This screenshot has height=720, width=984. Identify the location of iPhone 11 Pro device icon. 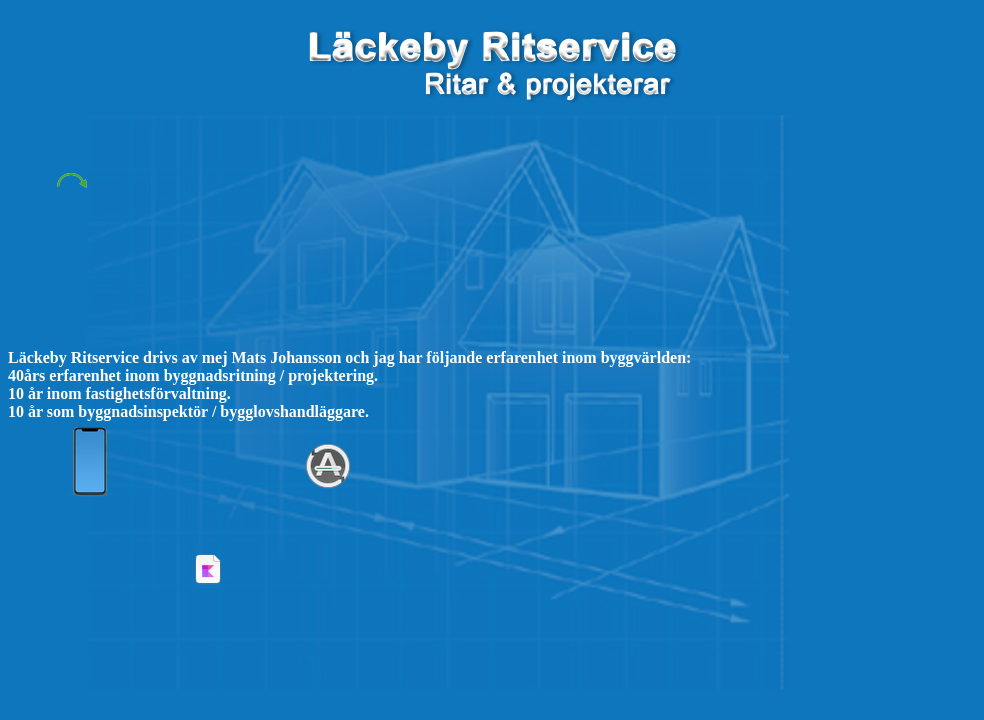
(90, 462).